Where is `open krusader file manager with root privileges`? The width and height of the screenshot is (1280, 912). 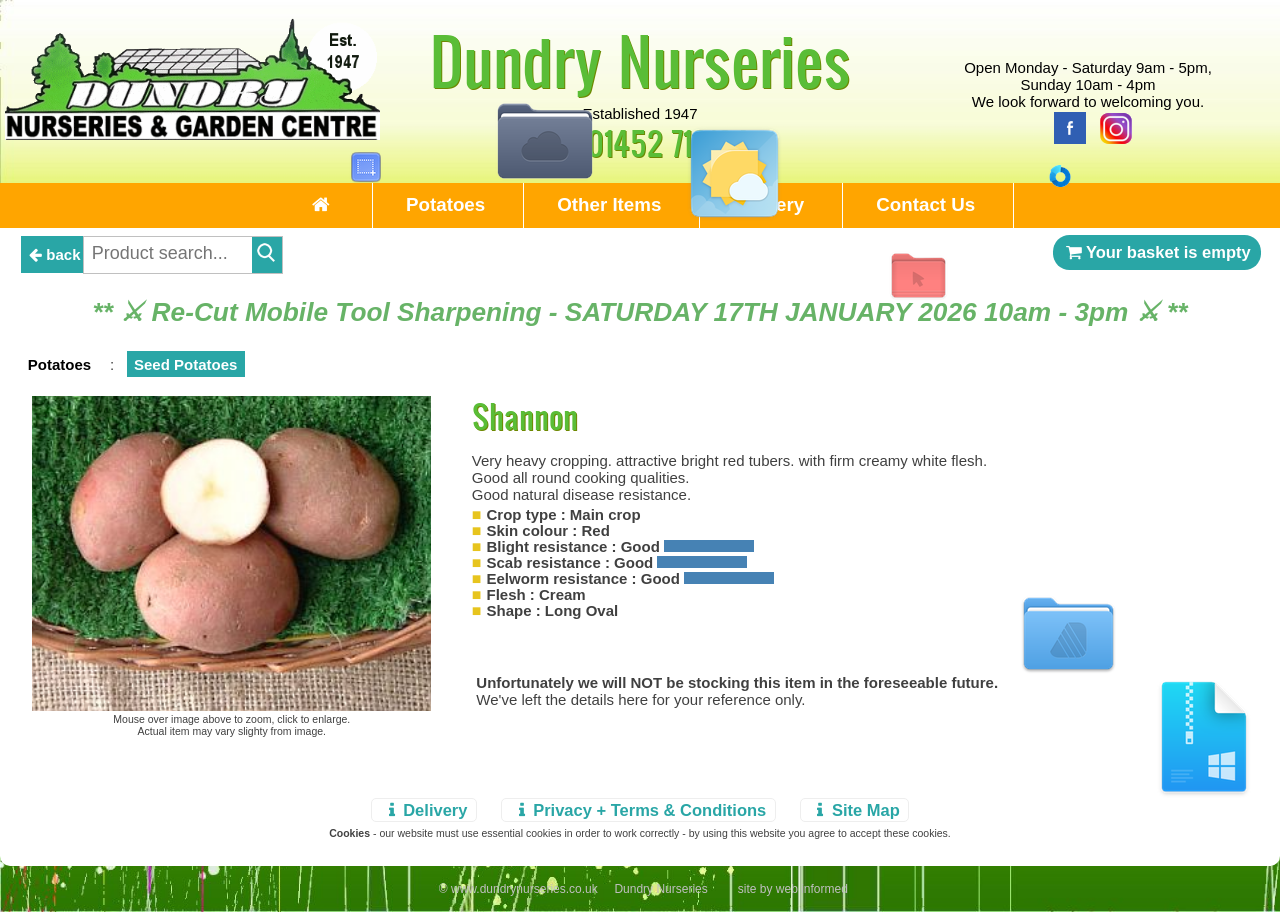 open krusader file manager with root privileges is located at coordinates (918, 275).